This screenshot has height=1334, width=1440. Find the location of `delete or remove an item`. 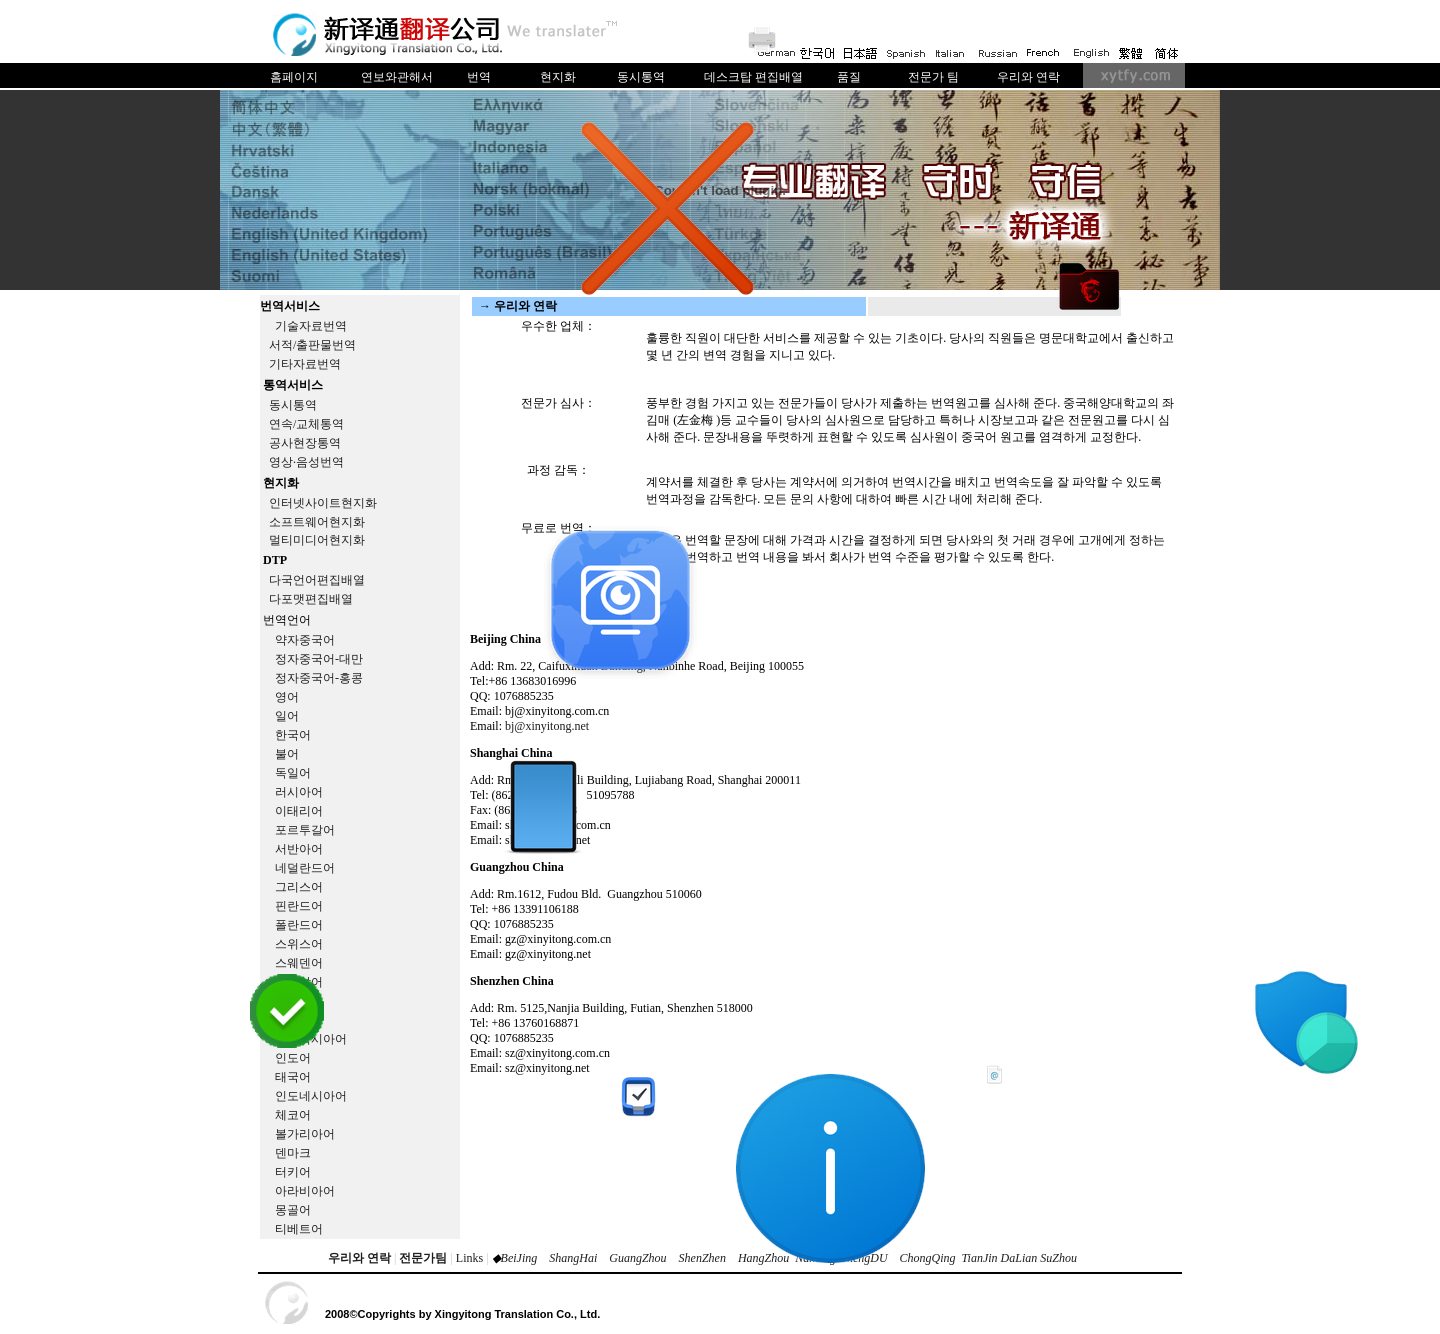

delete or remove an item is located at coordinates (667, 208).